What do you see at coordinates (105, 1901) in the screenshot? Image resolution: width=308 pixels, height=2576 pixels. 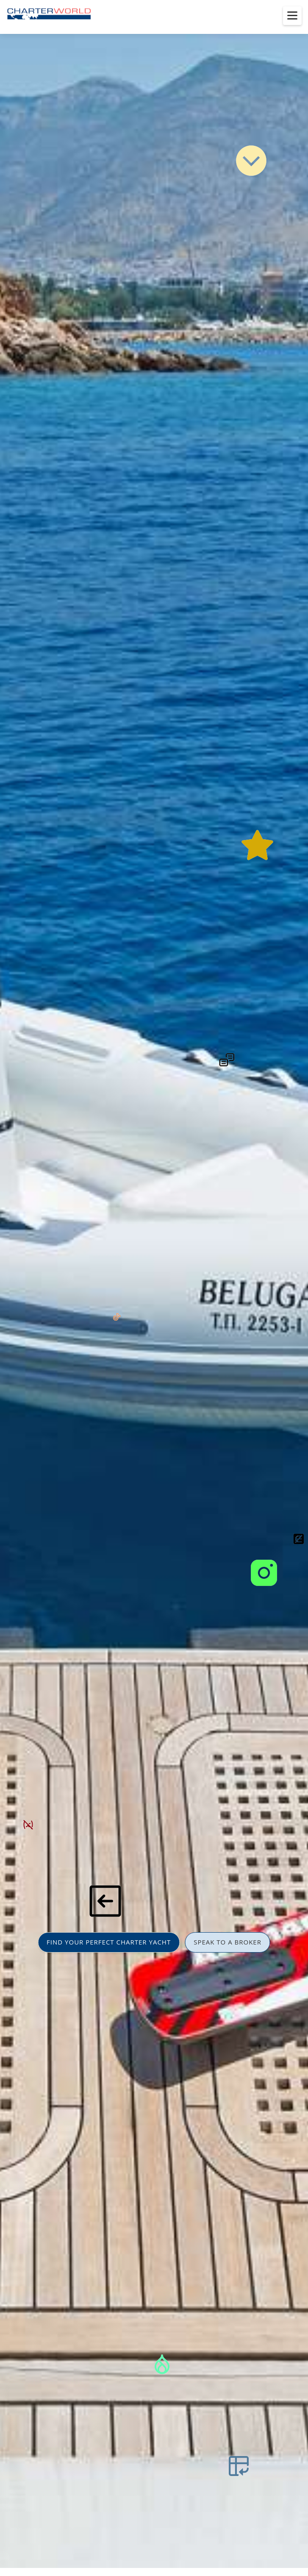 I see `navigate back to the previous screen` at bounding box center [105, 1901].